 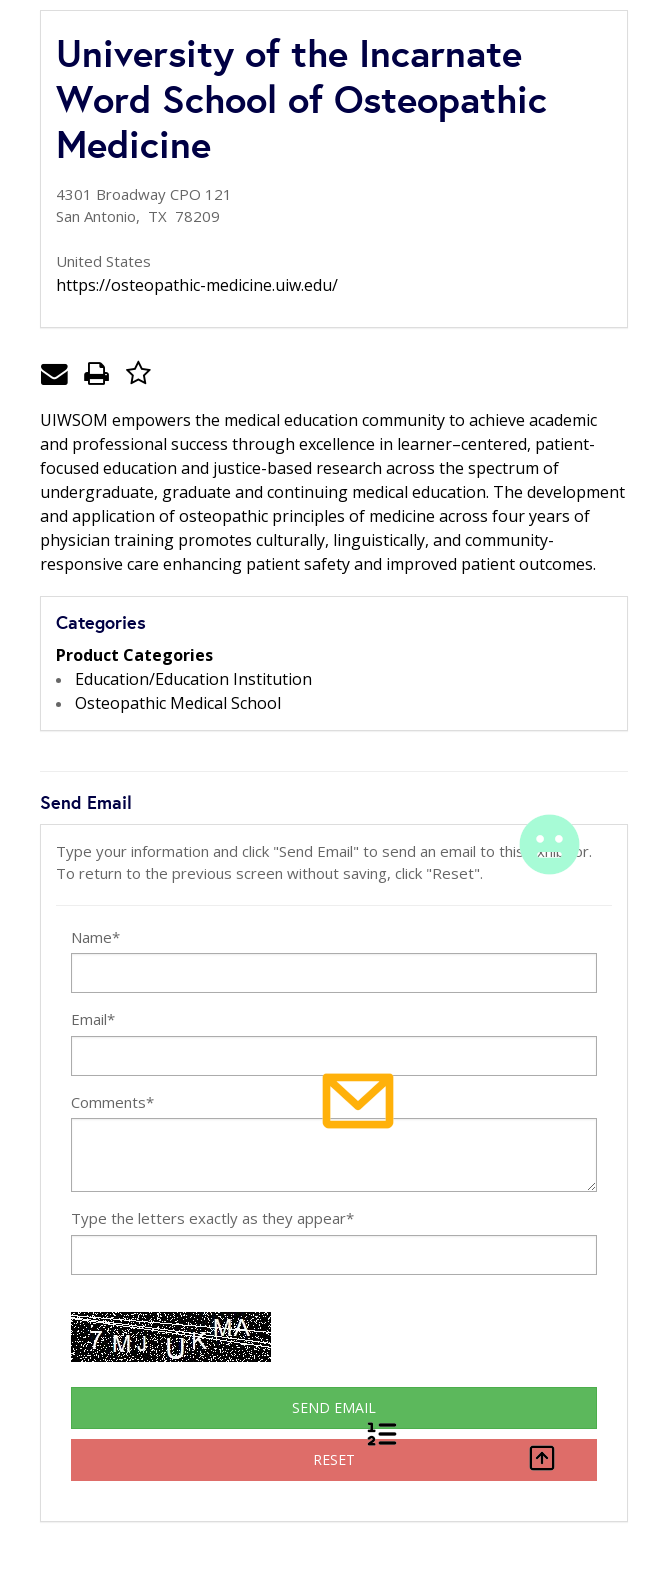 What do you see at coordinates (542, 1458) in the screenshot?
I see `upload a file or document` at bounding box center [542, 1458].